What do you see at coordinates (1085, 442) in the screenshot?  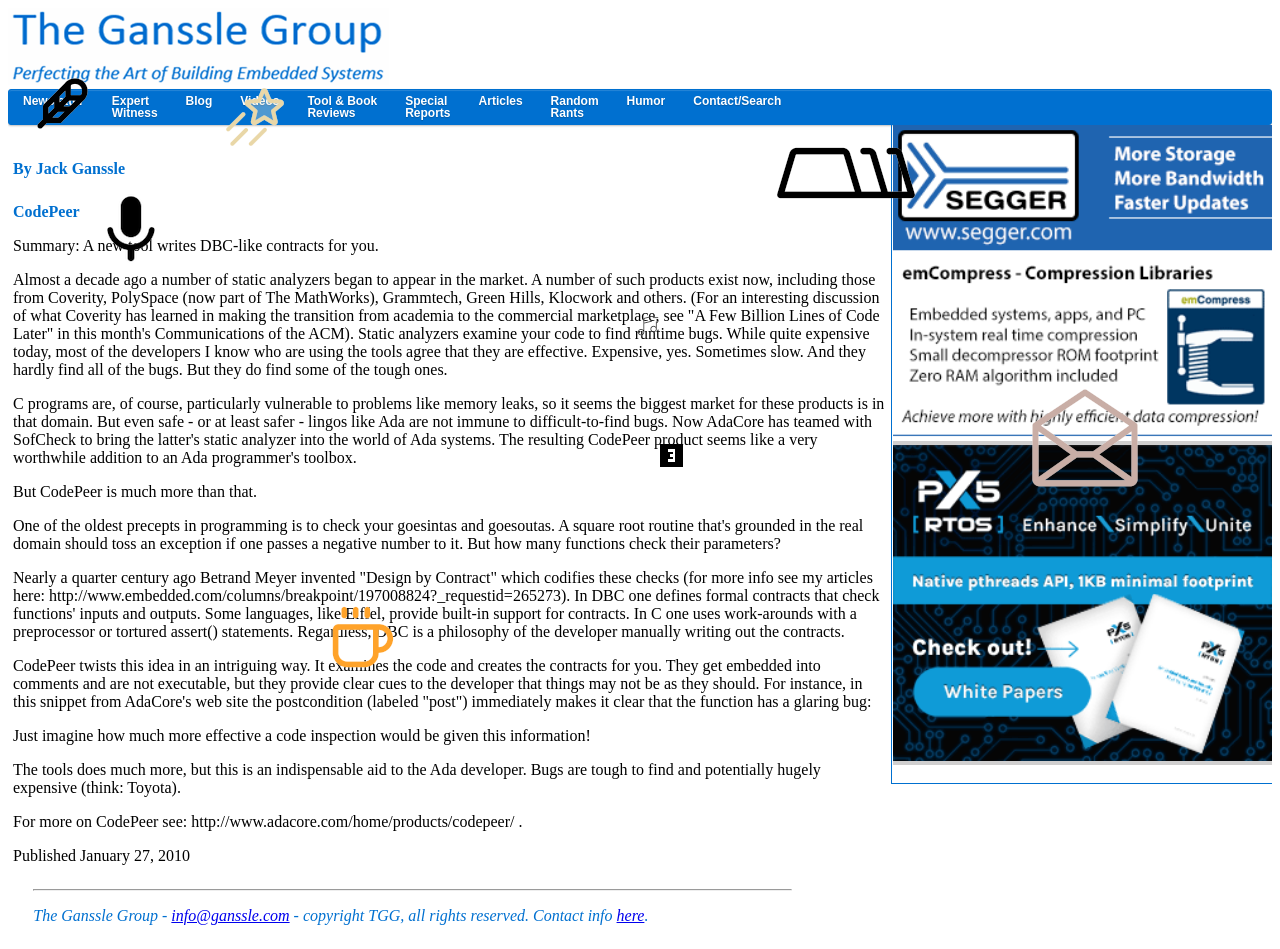 I see `view an opened or read email` at bounding box center [1085, 442].